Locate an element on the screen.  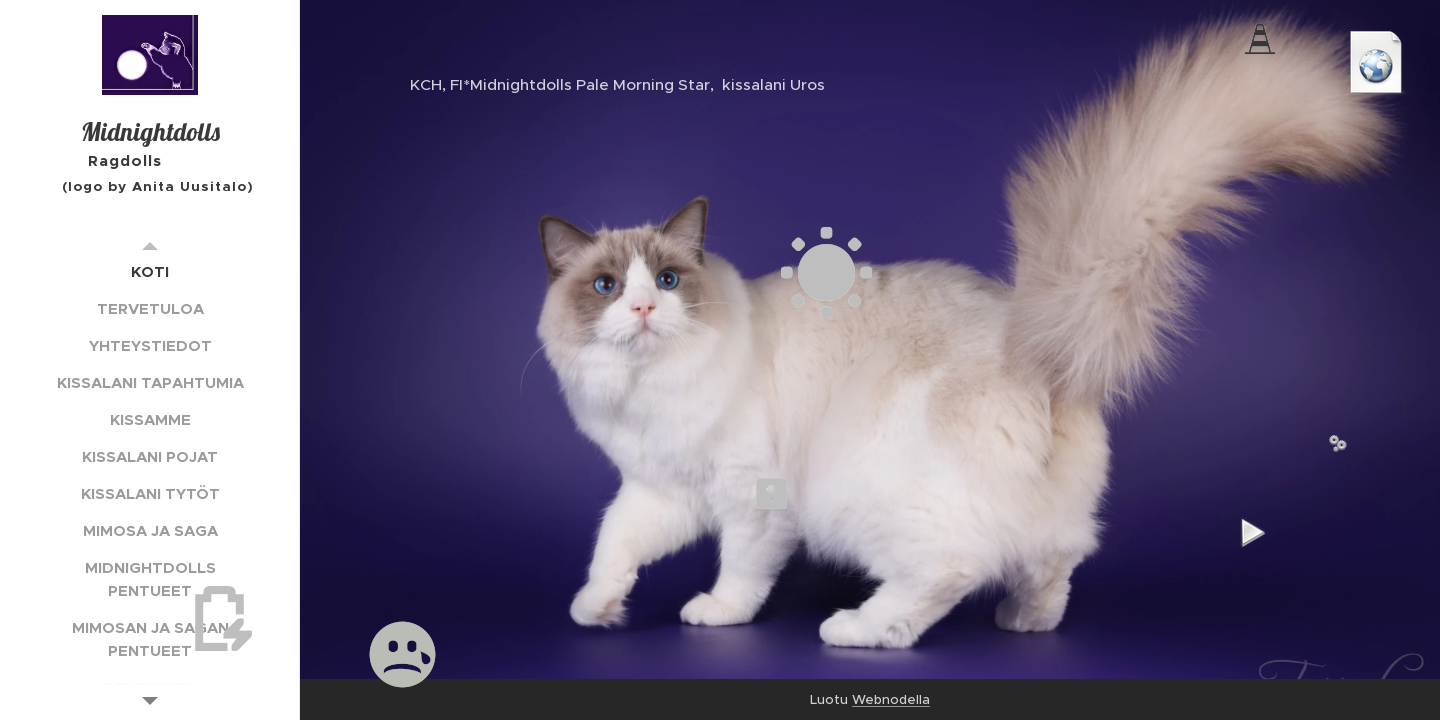
start media playback is located at coordinates (1252, 532).